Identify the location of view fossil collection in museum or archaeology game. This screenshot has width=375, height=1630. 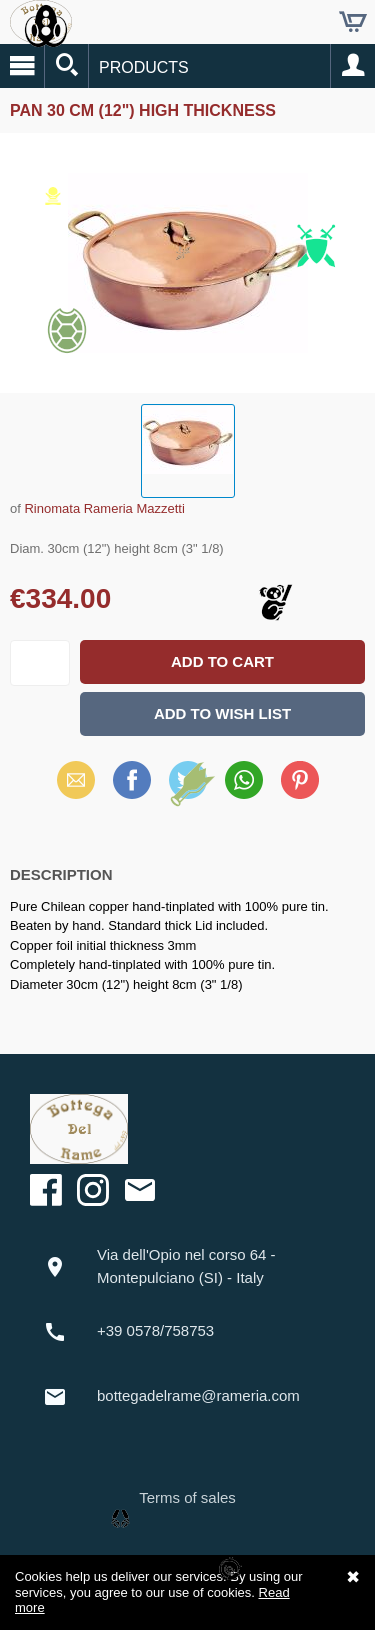
(183, 253).